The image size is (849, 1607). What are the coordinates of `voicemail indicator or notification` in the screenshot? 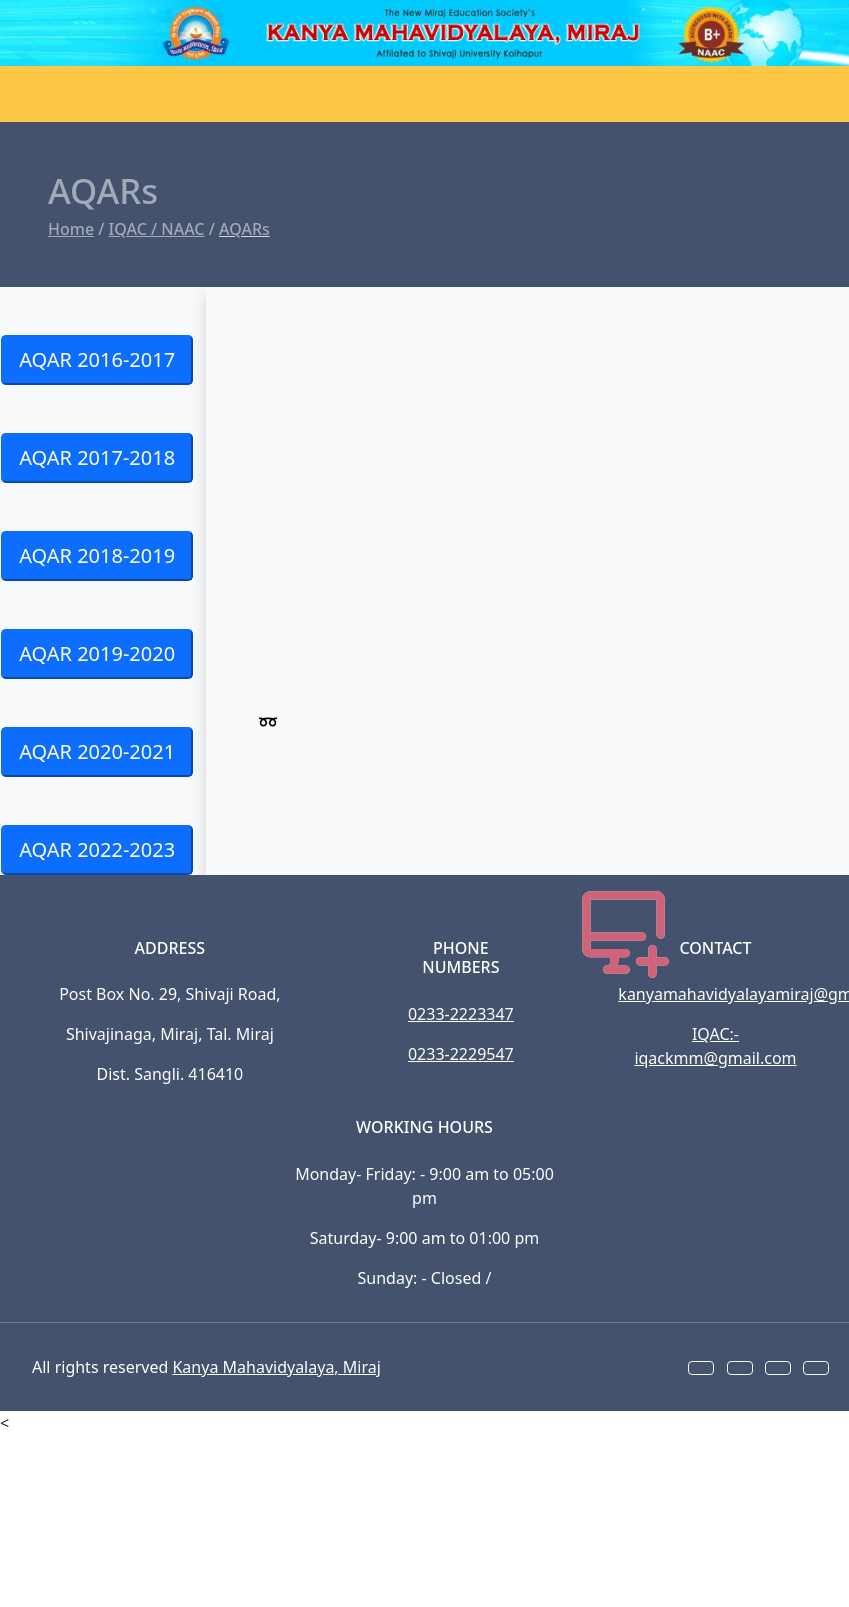 It's located at (268, 722).